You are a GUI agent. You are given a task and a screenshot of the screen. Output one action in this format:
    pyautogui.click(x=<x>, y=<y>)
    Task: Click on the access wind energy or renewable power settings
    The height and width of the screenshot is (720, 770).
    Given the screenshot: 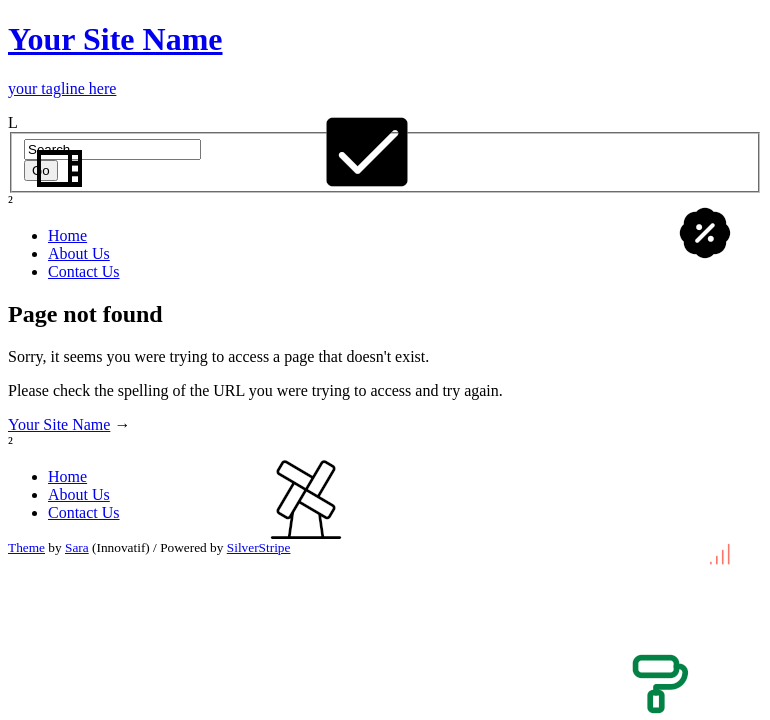 What is the action you would take?
    pyautogui.click(x=306, y=501)
    